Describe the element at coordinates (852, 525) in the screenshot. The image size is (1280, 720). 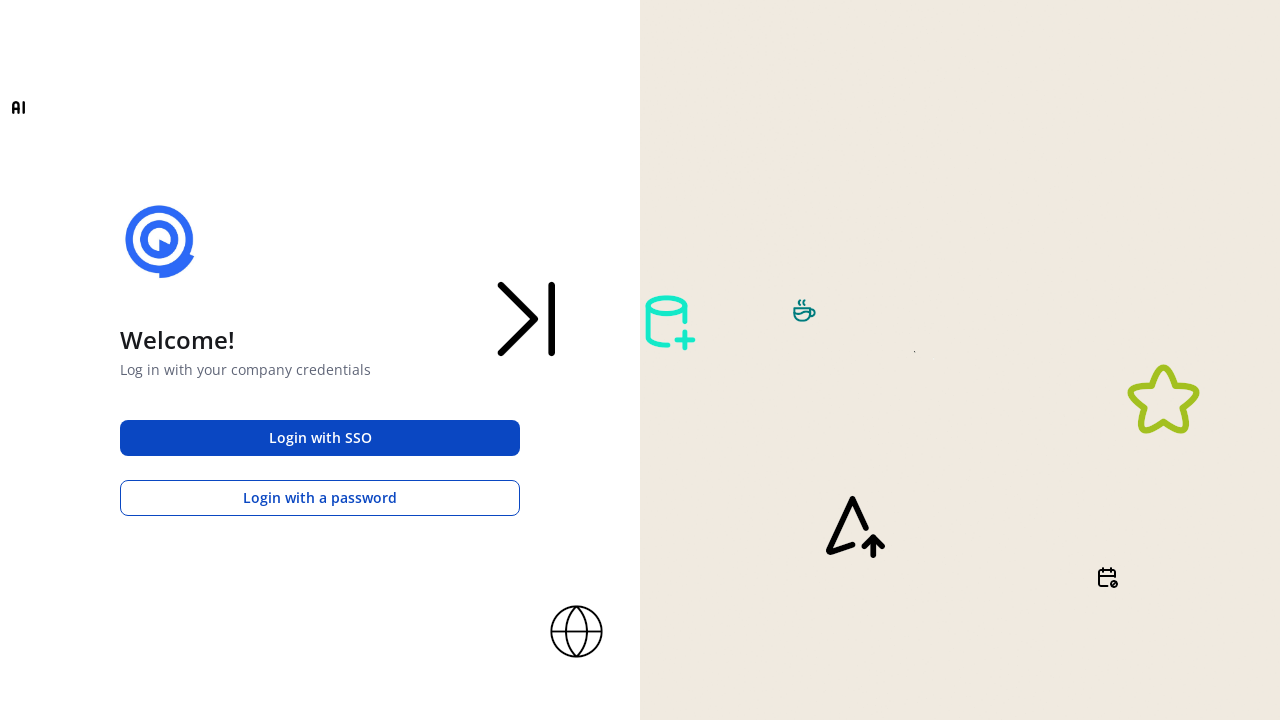
I see `navigate upward or move to previous location` at that location.